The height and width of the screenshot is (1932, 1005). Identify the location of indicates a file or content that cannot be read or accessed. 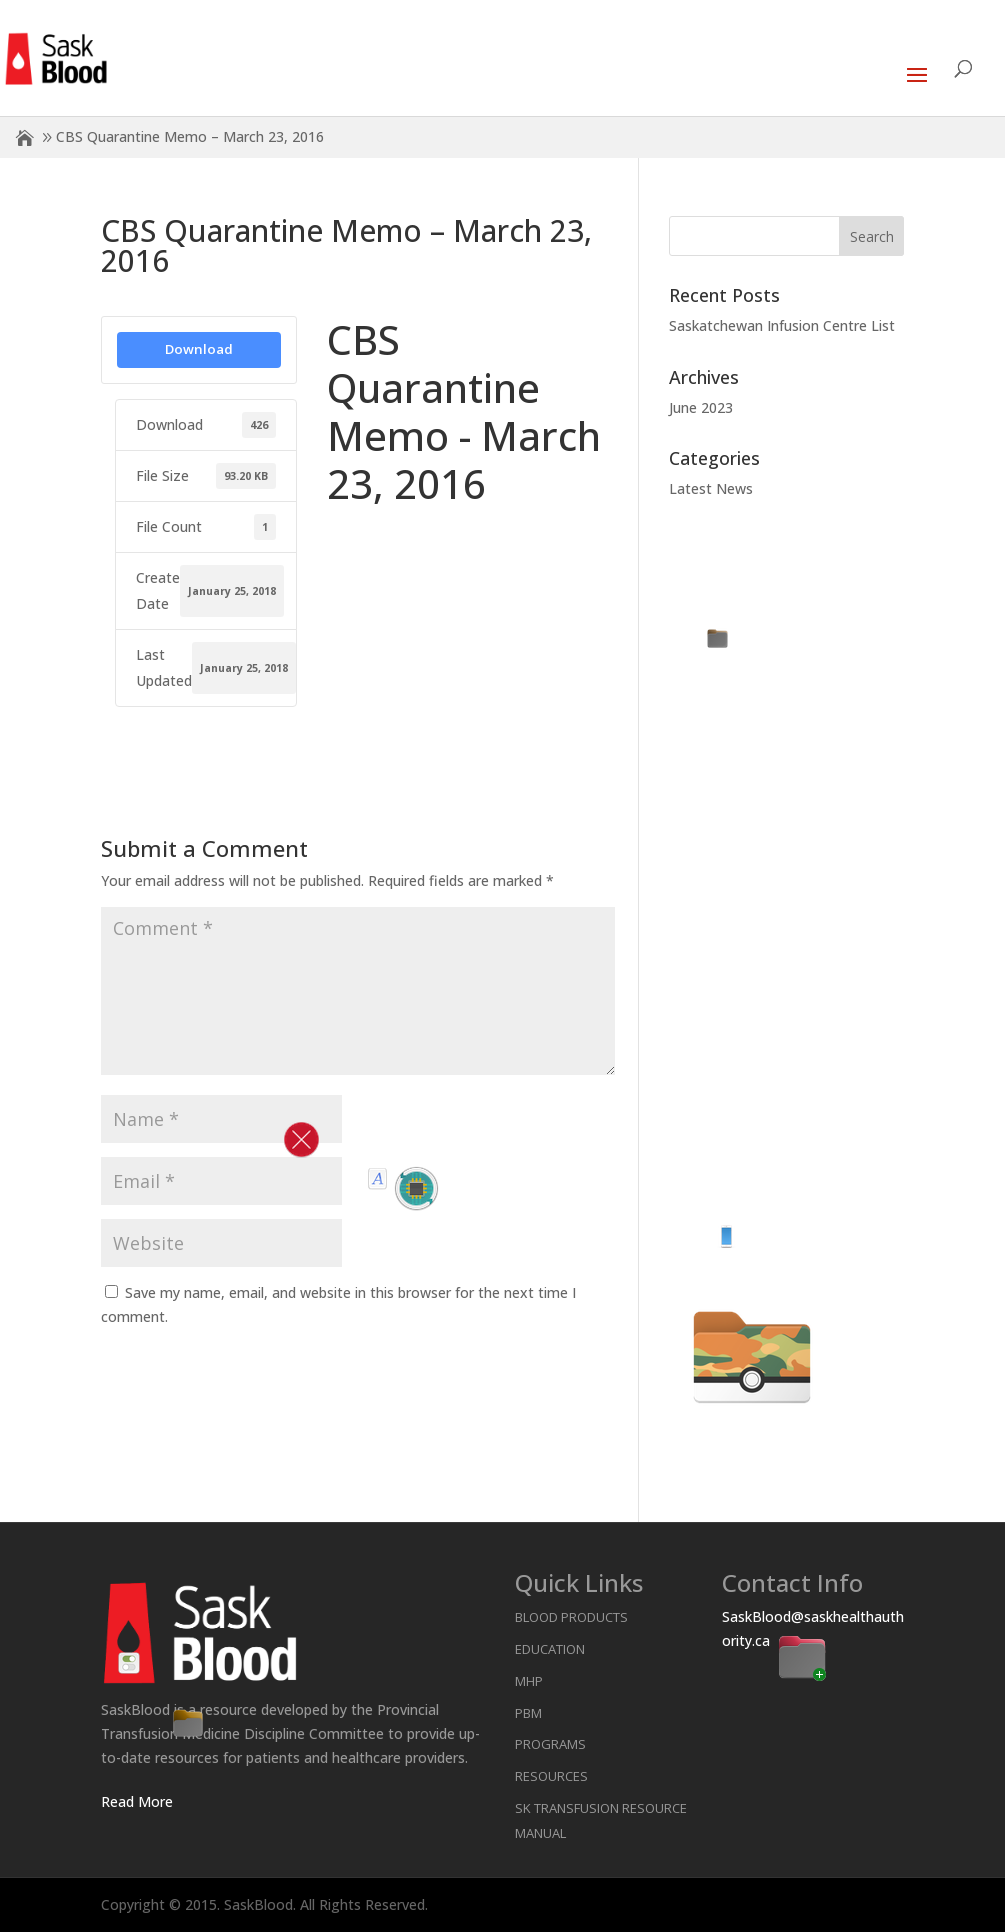
(301, 1139).